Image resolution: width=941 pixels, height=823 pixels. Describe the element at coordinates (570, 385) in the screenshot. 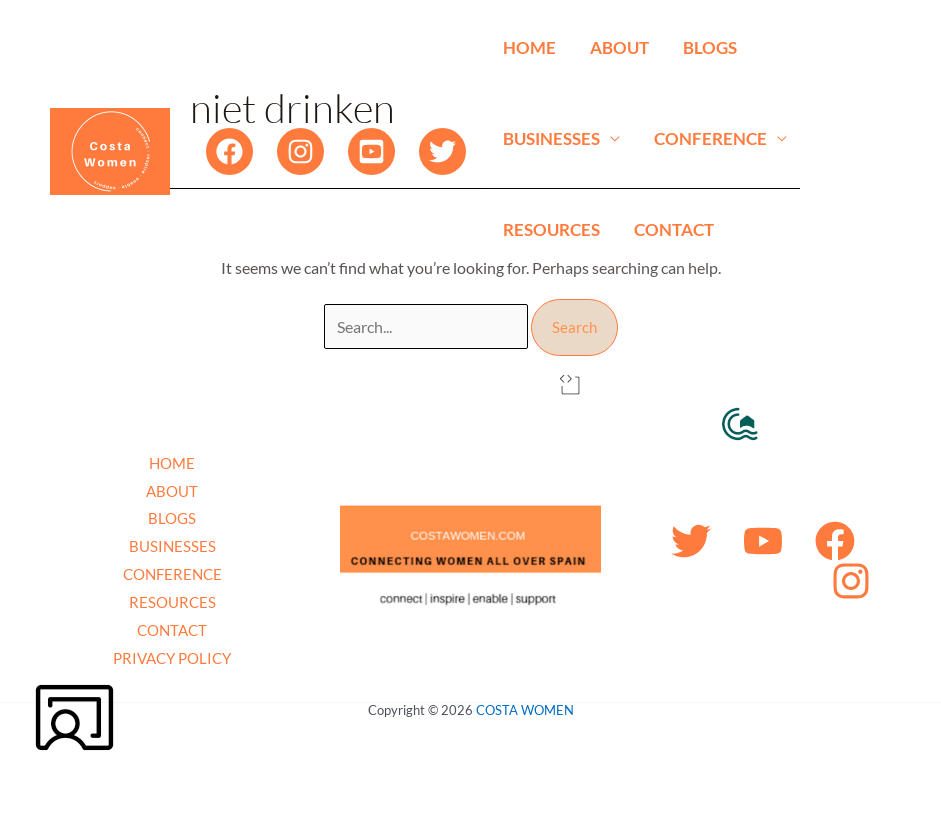

I see `insert a code block or snippet` at that location.